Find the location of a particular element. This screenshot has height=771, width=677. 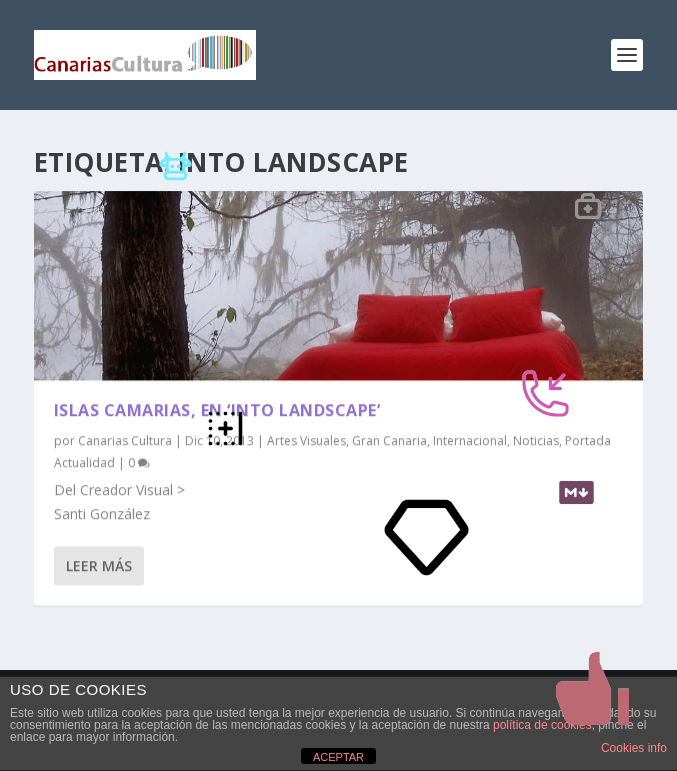

incoming call notification is located at coordinates (545, 393).